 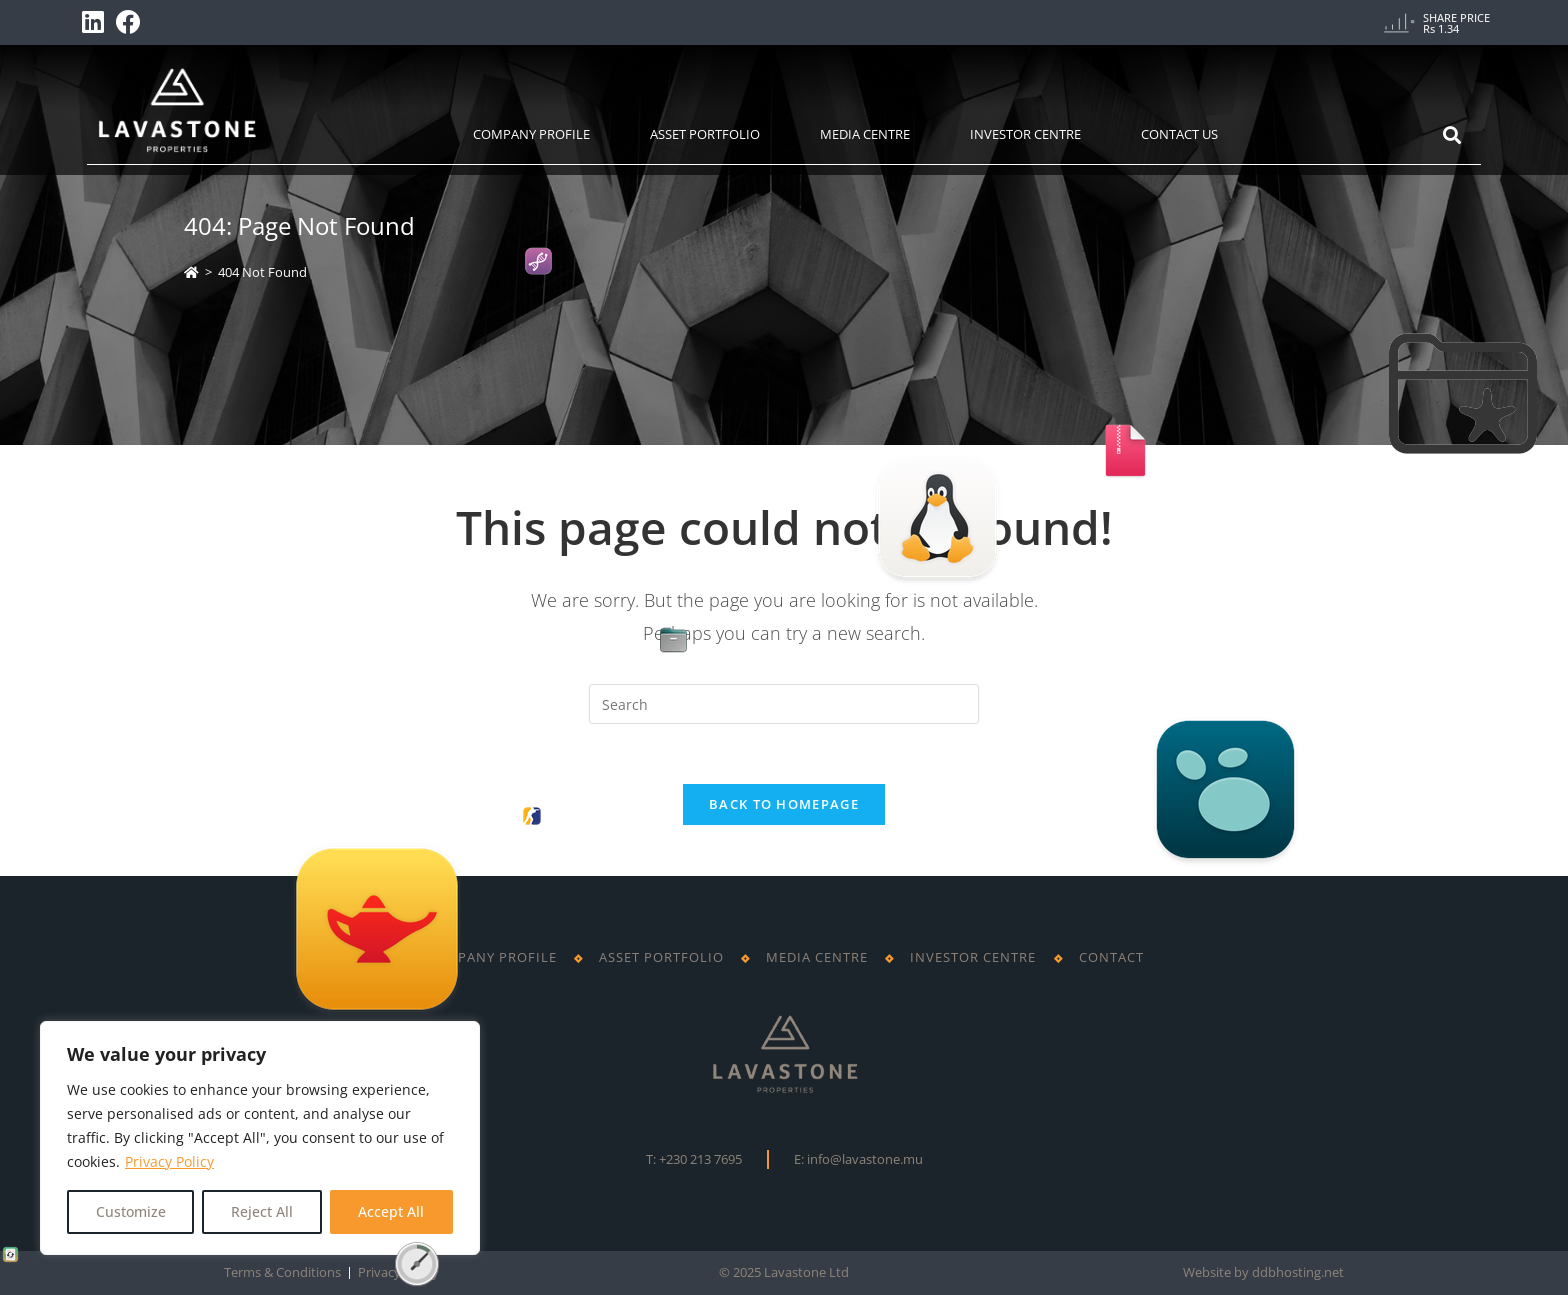 I want to click on open the file manager, so click(x=673, y=639).